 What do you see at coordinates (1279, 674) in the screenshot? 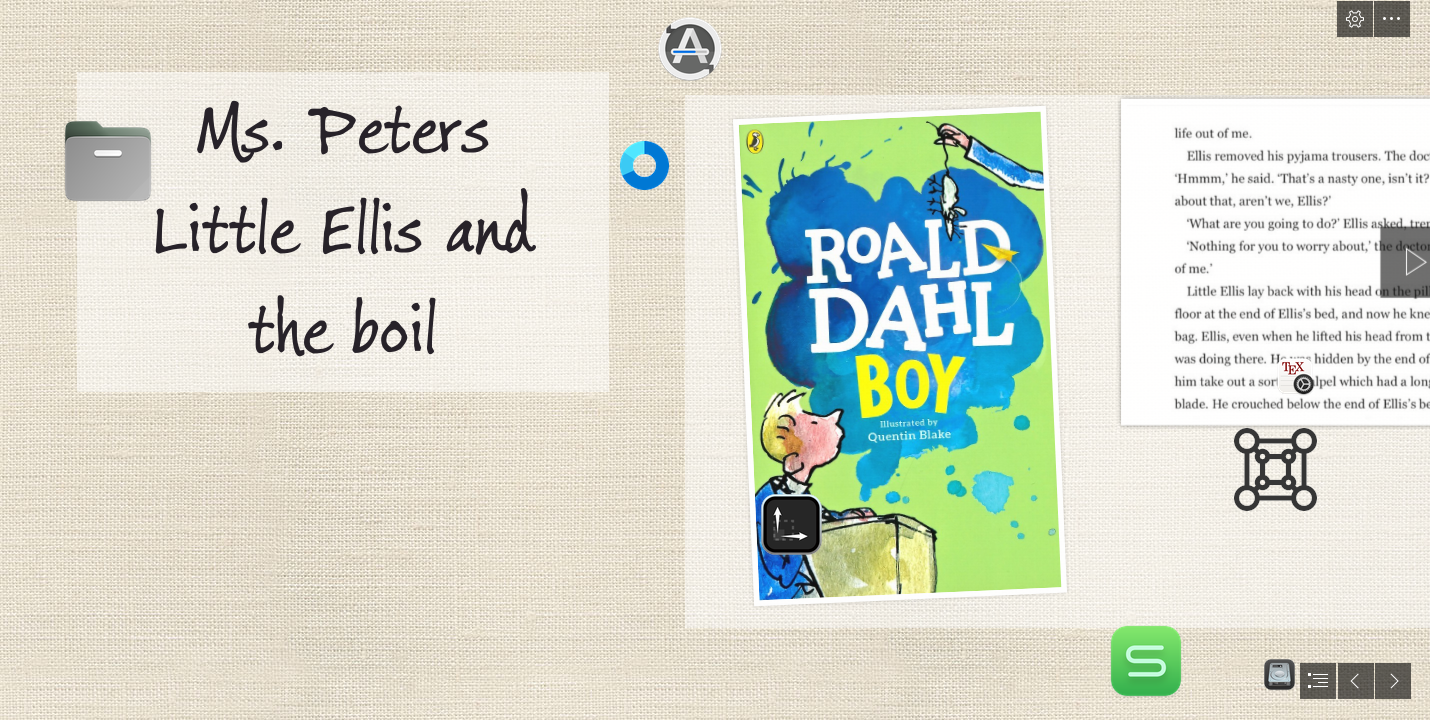
I see `open disk utility to manage storage drives` at bounding box center [1279, 674].